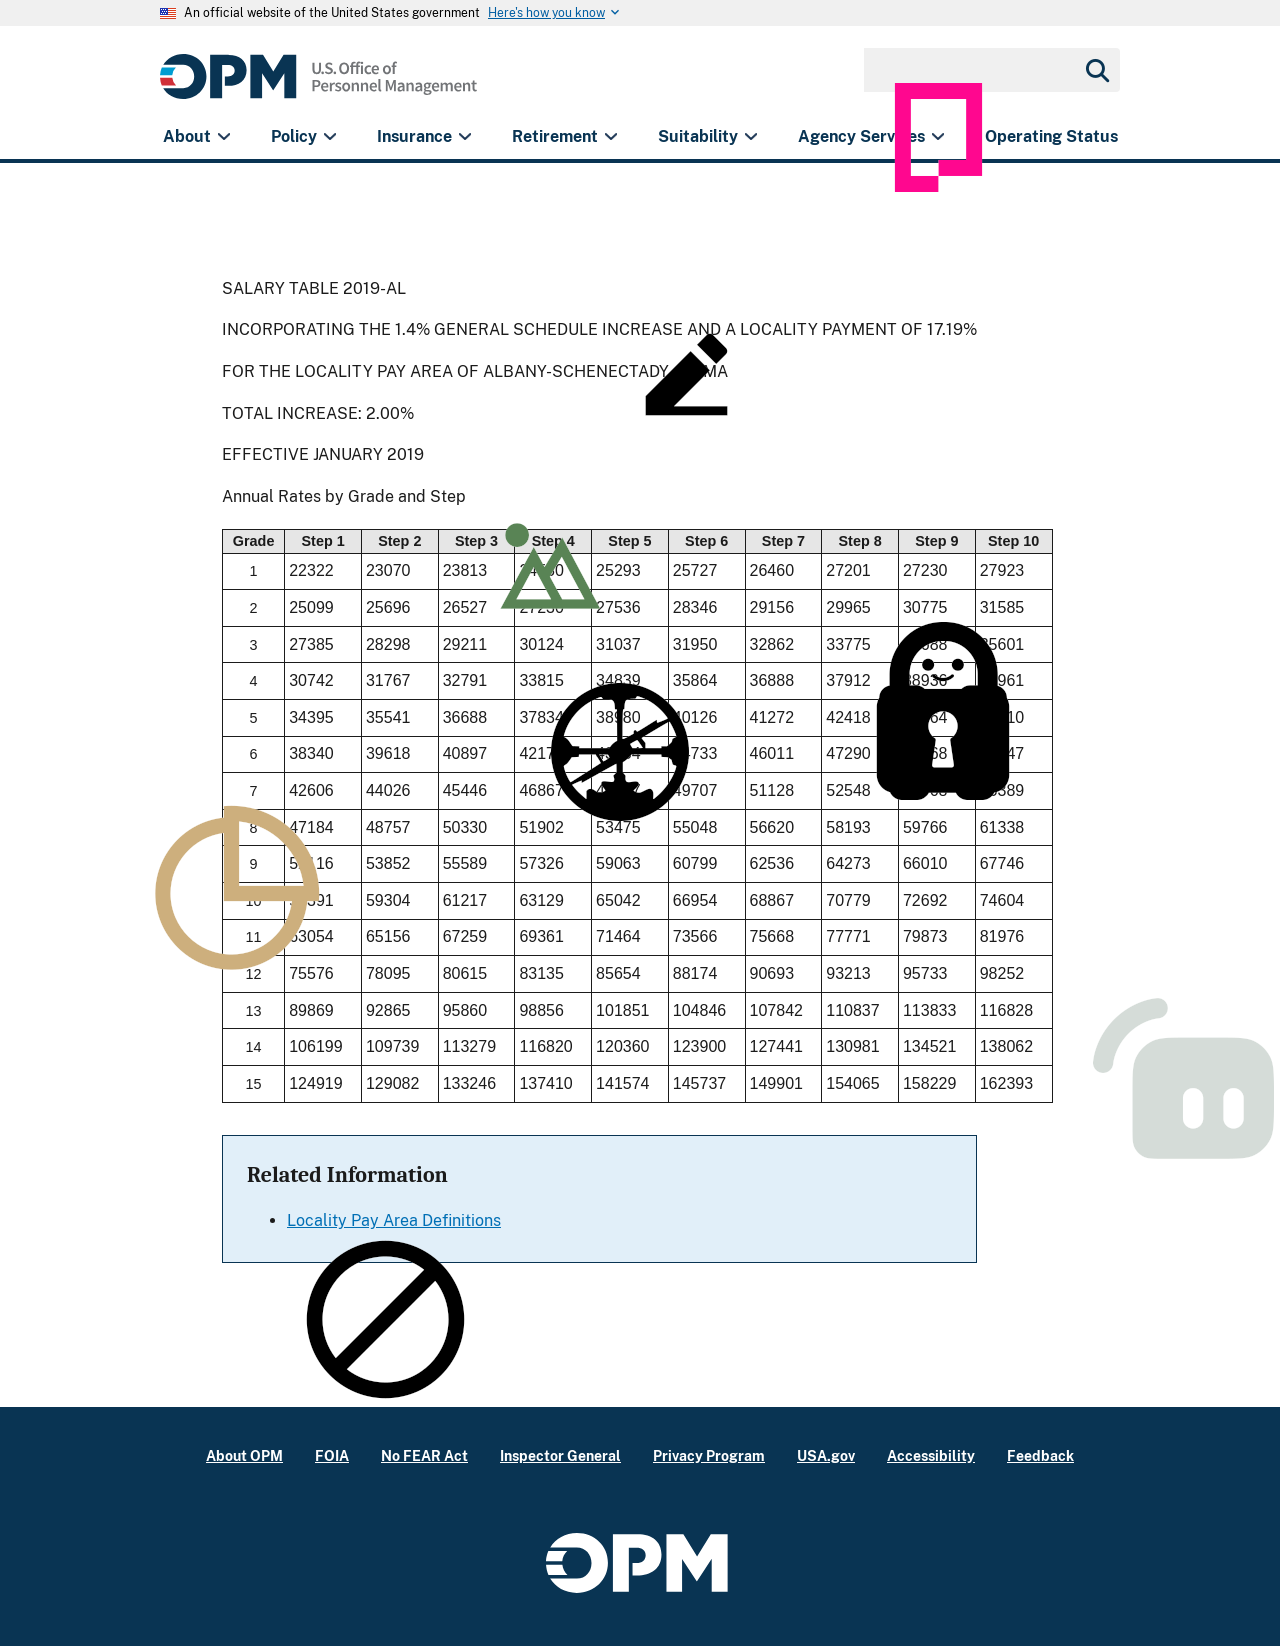  I want to click on open private internet access vpn app, so click(943, 711).